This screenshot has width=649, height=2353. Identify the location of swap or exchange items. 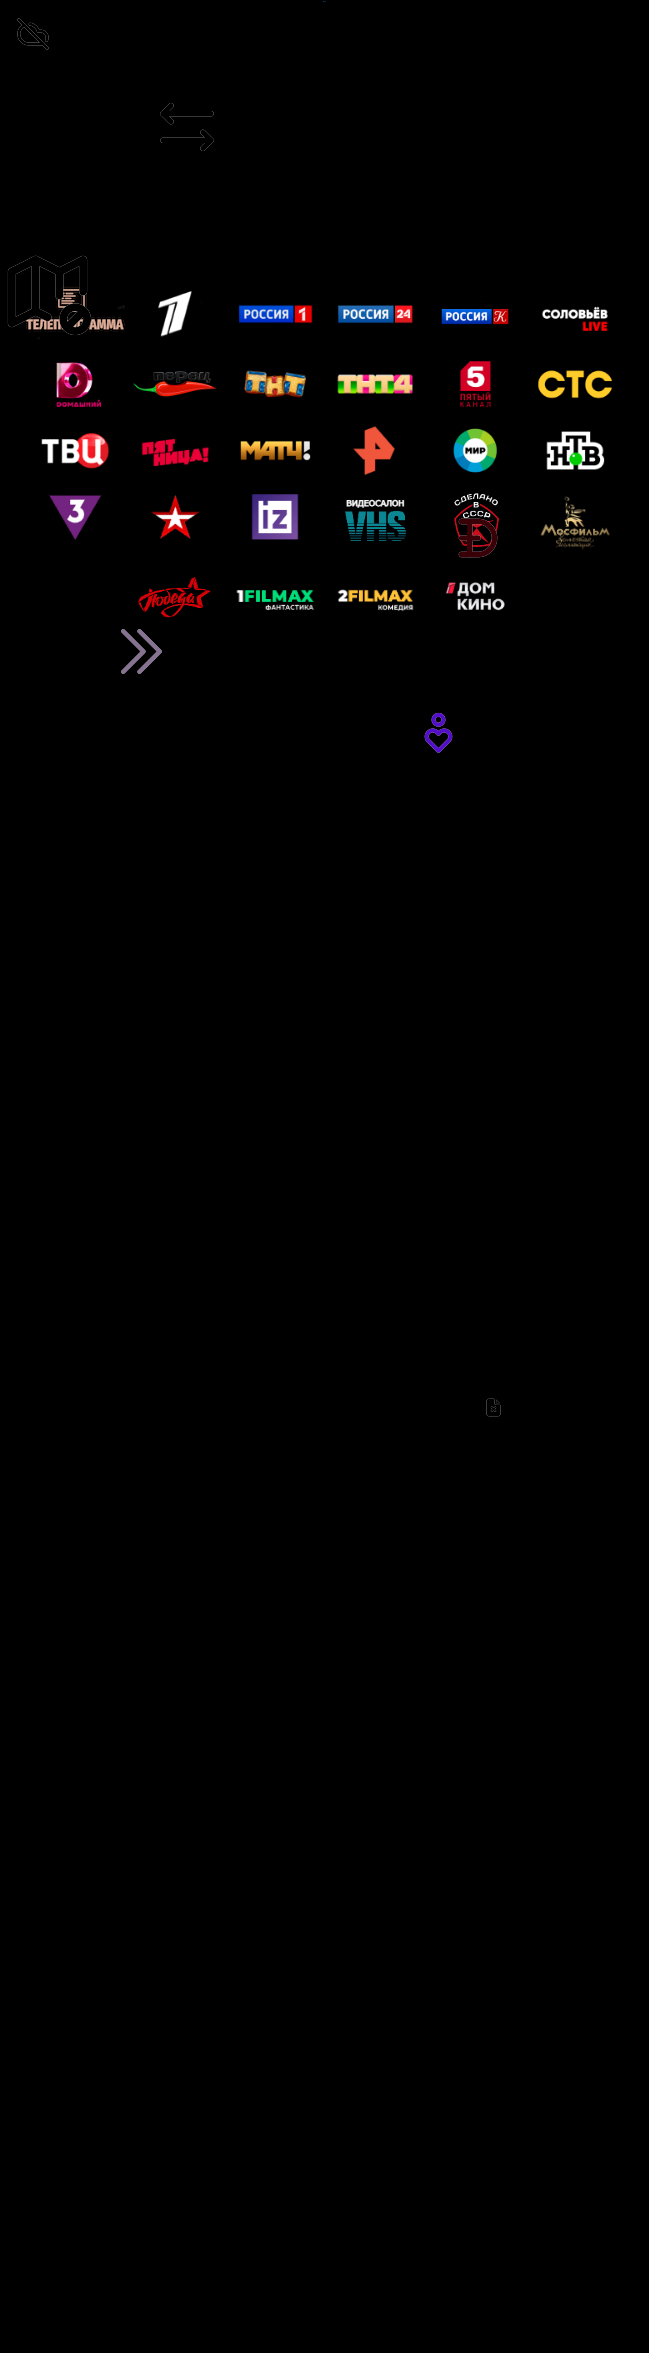
(187, 127).